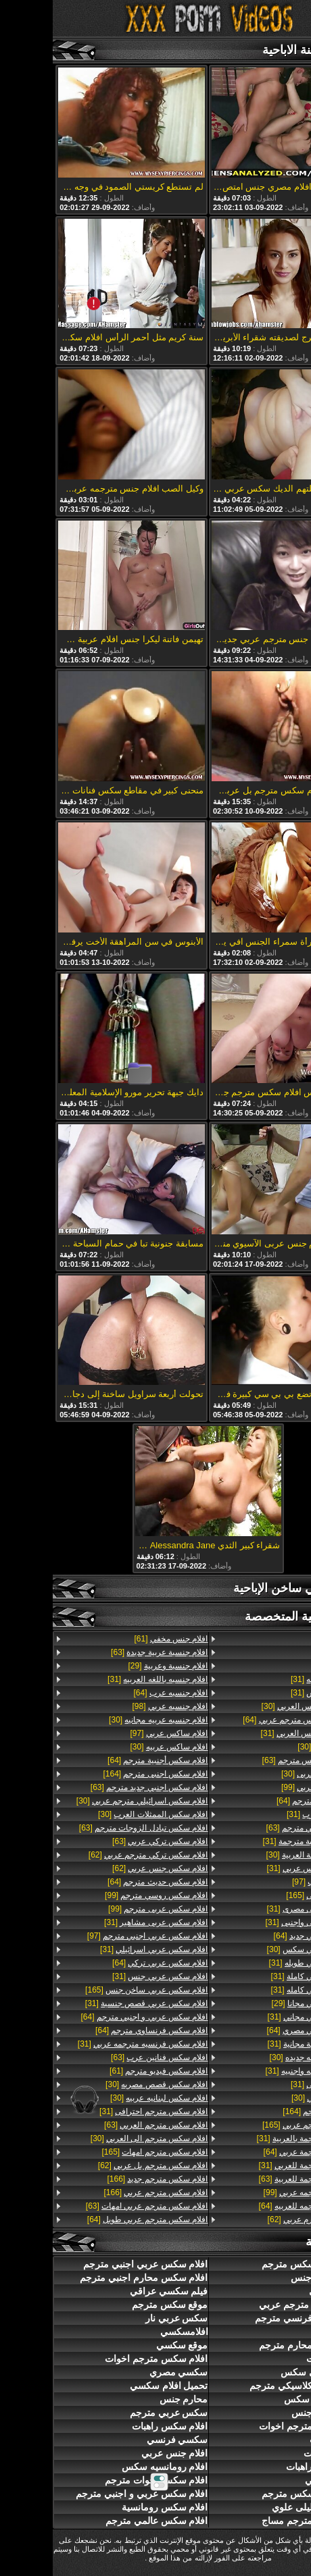 Image resolution: width=311 pixels, height=2576 pixels. Describe the element at coordinates (85, 2100) in the screenshot. I see `audio output device connected` at that location.